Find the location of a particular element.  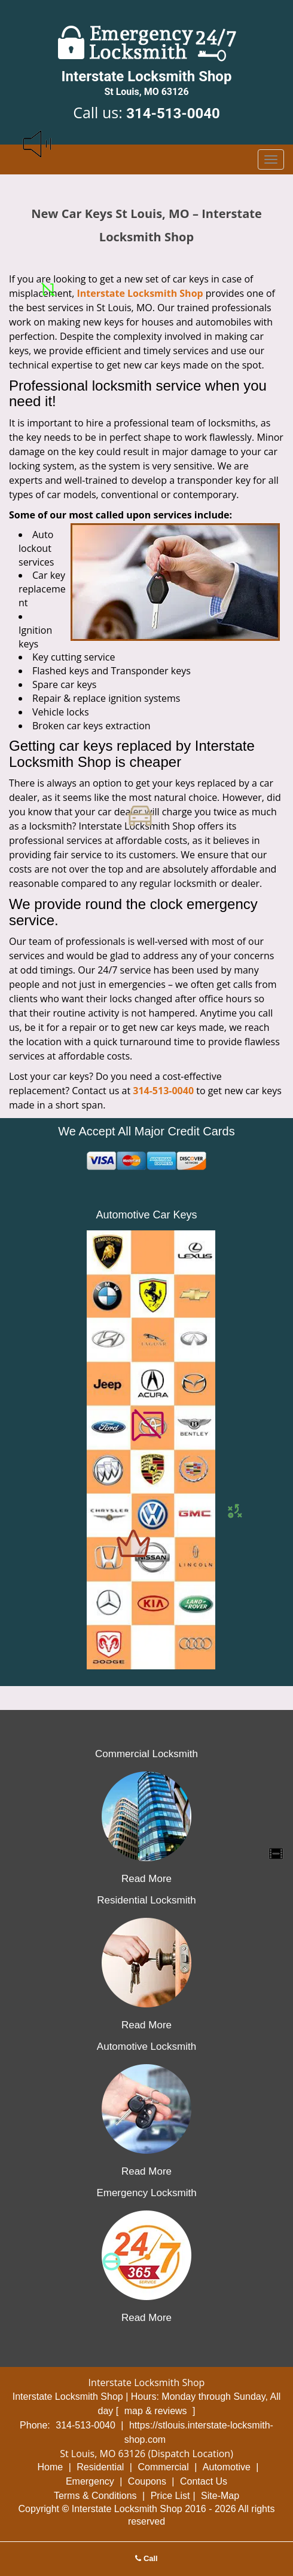

access video or film content is located at coordinates (276, 1853).